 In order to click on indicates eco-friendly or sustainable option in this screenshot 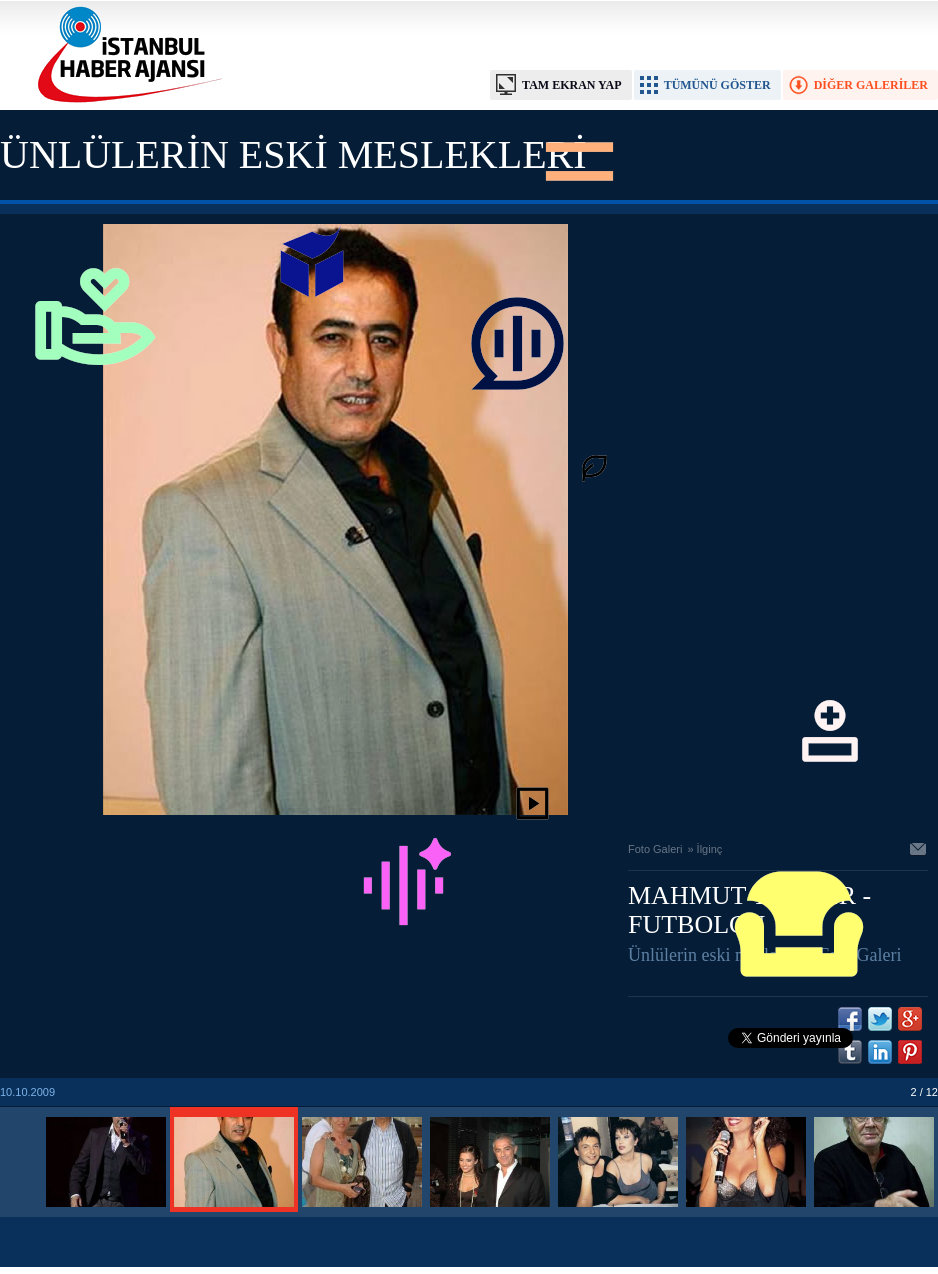, I will do `click(594, 467)`.